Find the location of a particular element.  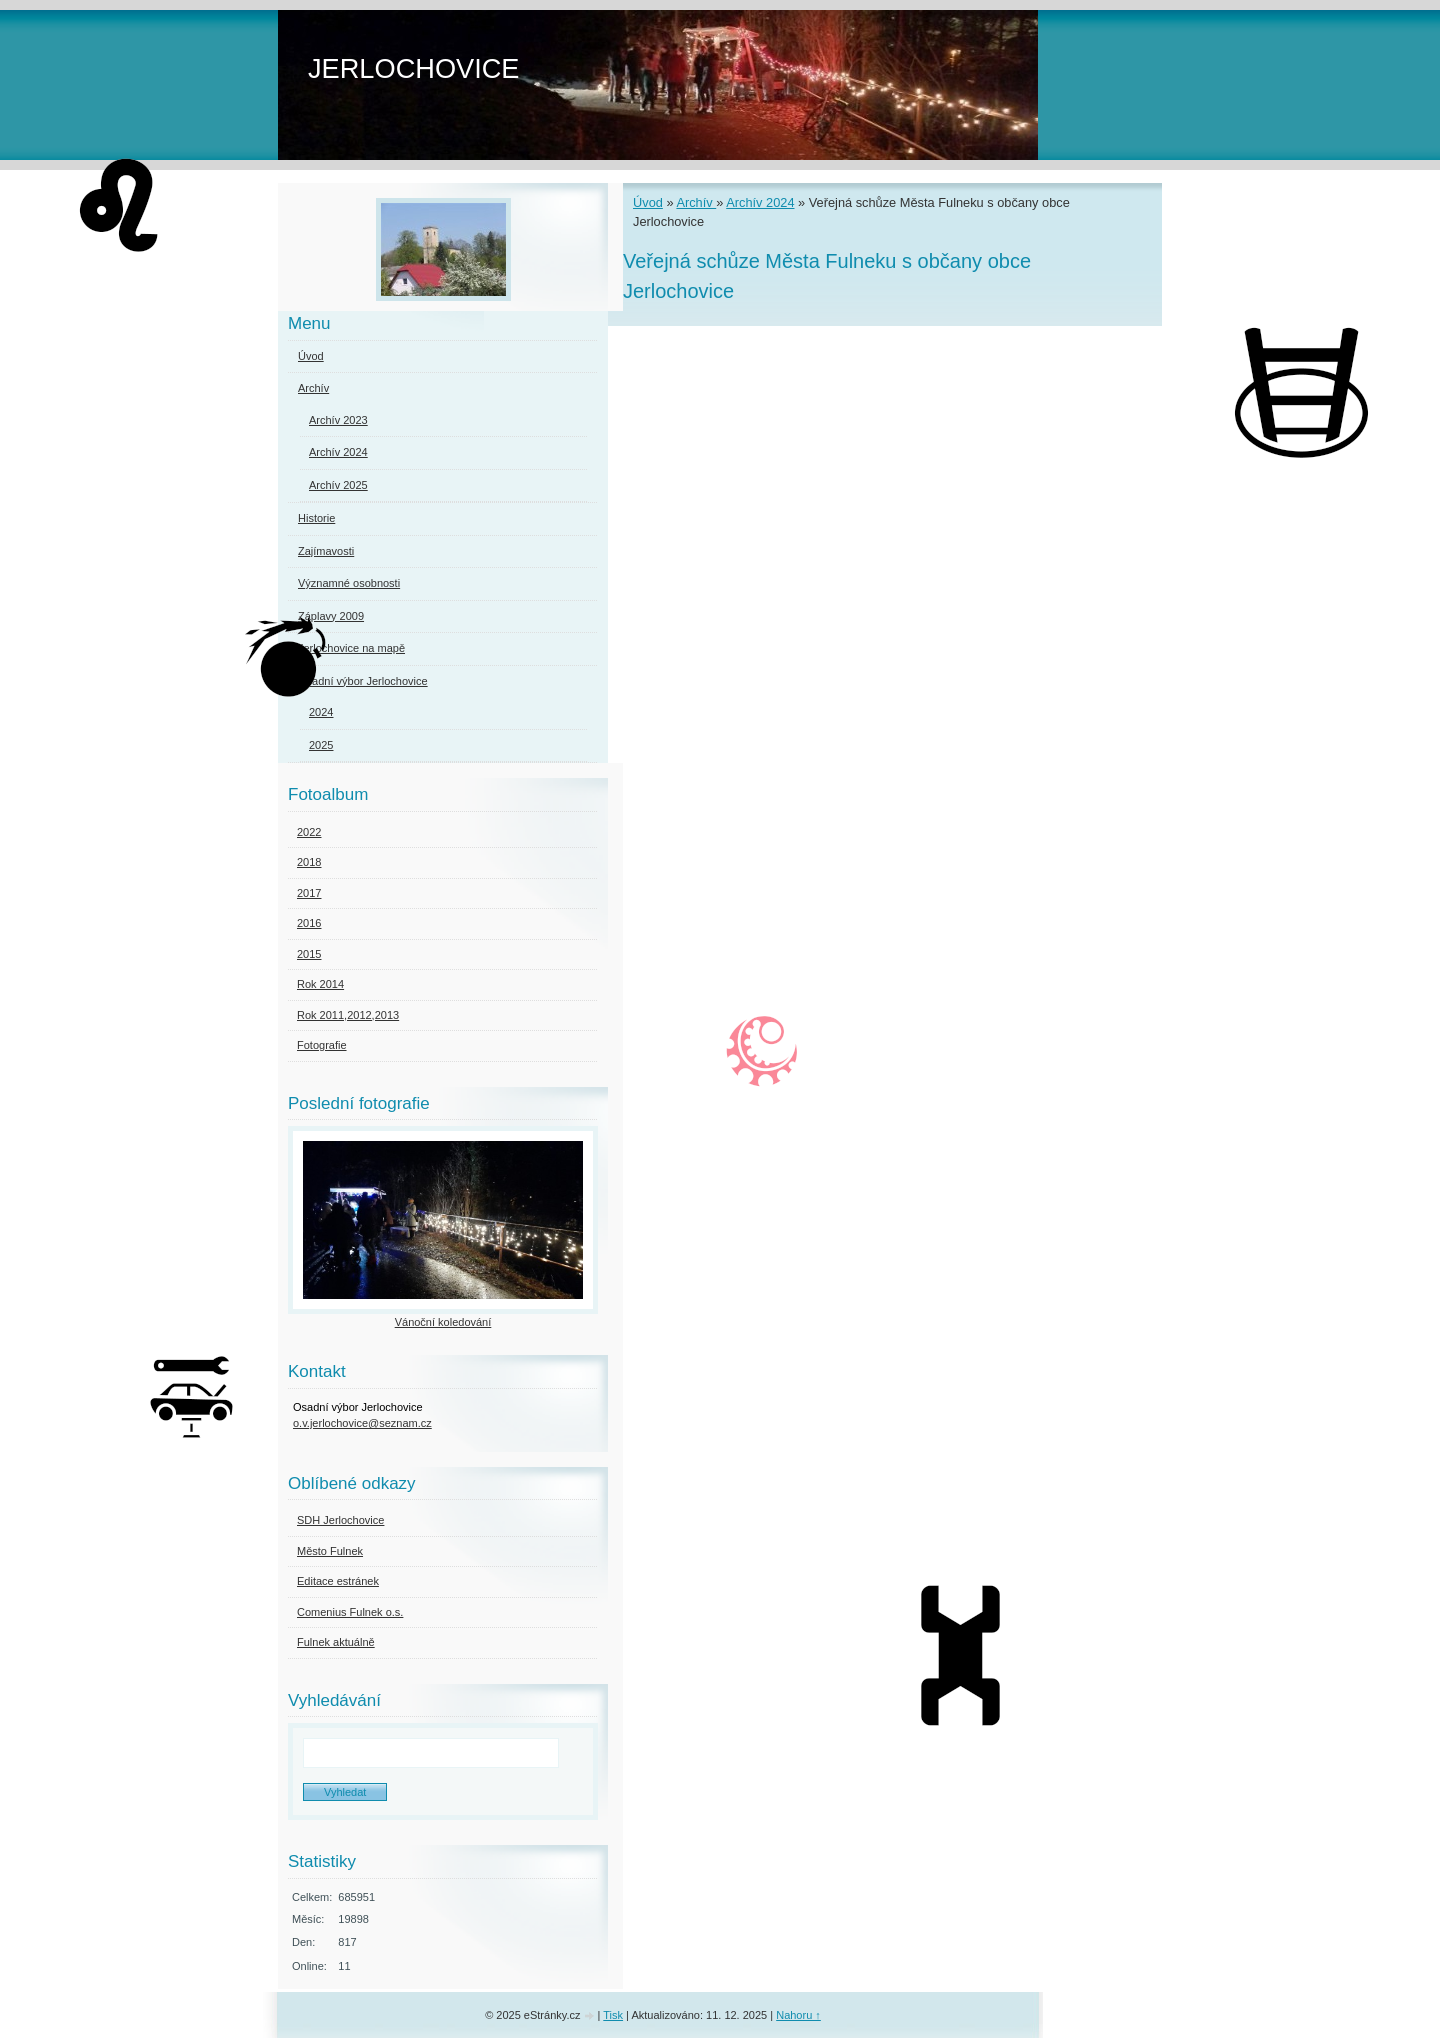

select crescent blade weapon in game inventory is located at coordinates (762, 1051).